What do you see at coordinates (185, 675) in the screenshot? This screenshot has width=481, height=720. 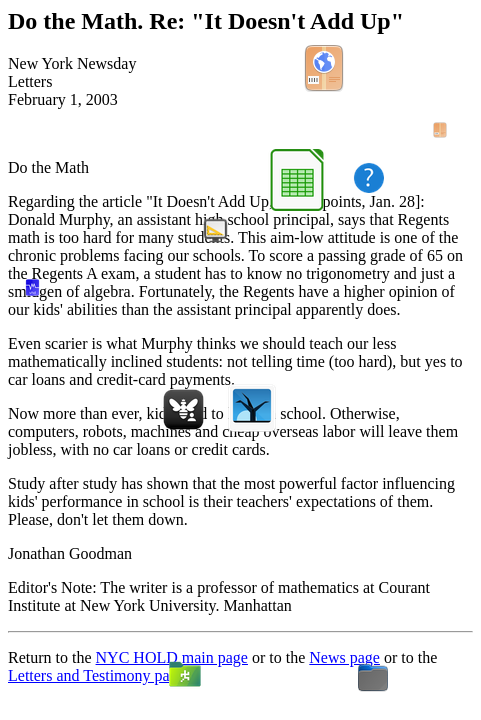 I see `open your GameJolt games folder` at bounding box center [185, 675].